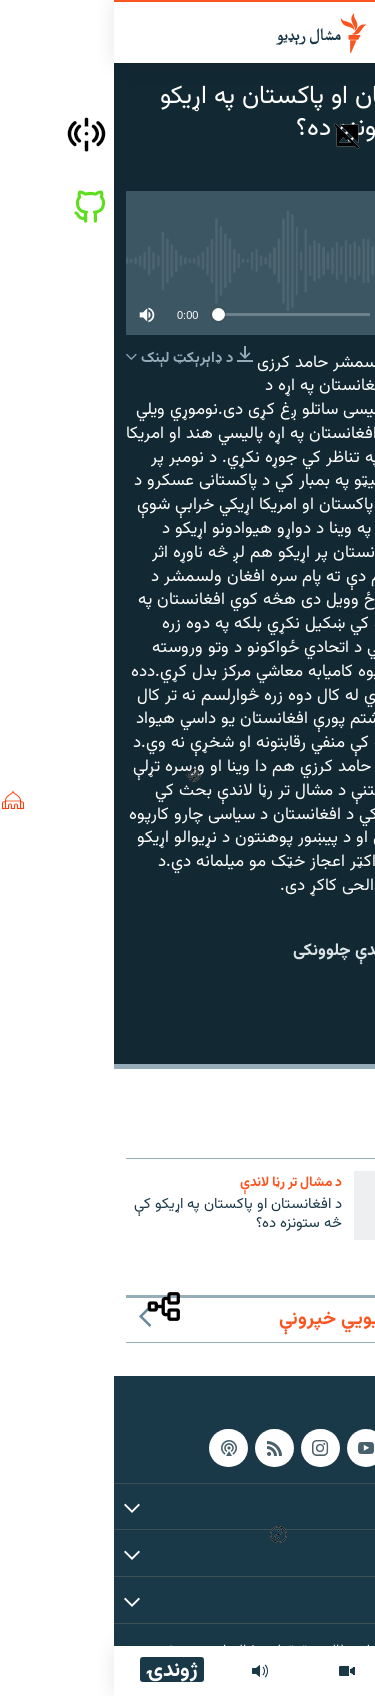 This screenshot has width=375, height=1696. What do you see at coordinates (347, 135) in the screenshot?
I see `image failed to load or is unavailable` at bounding box center [347, 135].